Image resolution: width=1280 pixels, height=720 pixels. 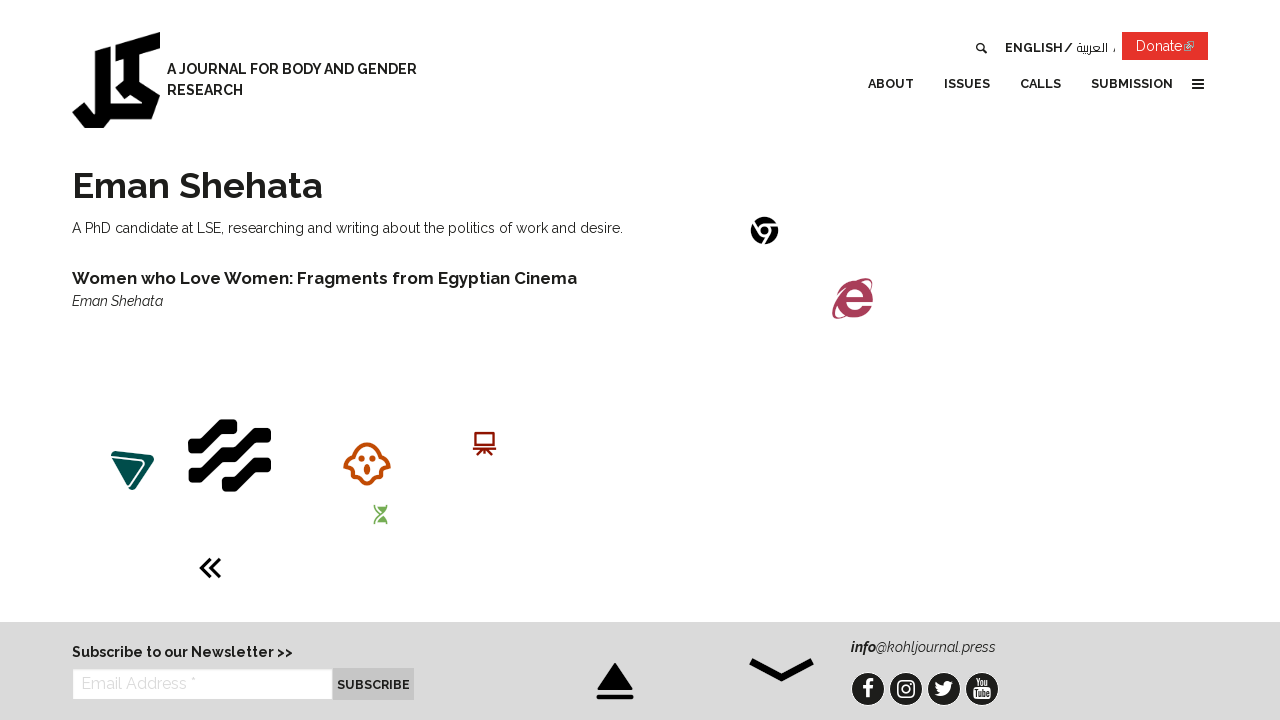 I want to click on open Google Chrome browser, so click(x=764, y=230).